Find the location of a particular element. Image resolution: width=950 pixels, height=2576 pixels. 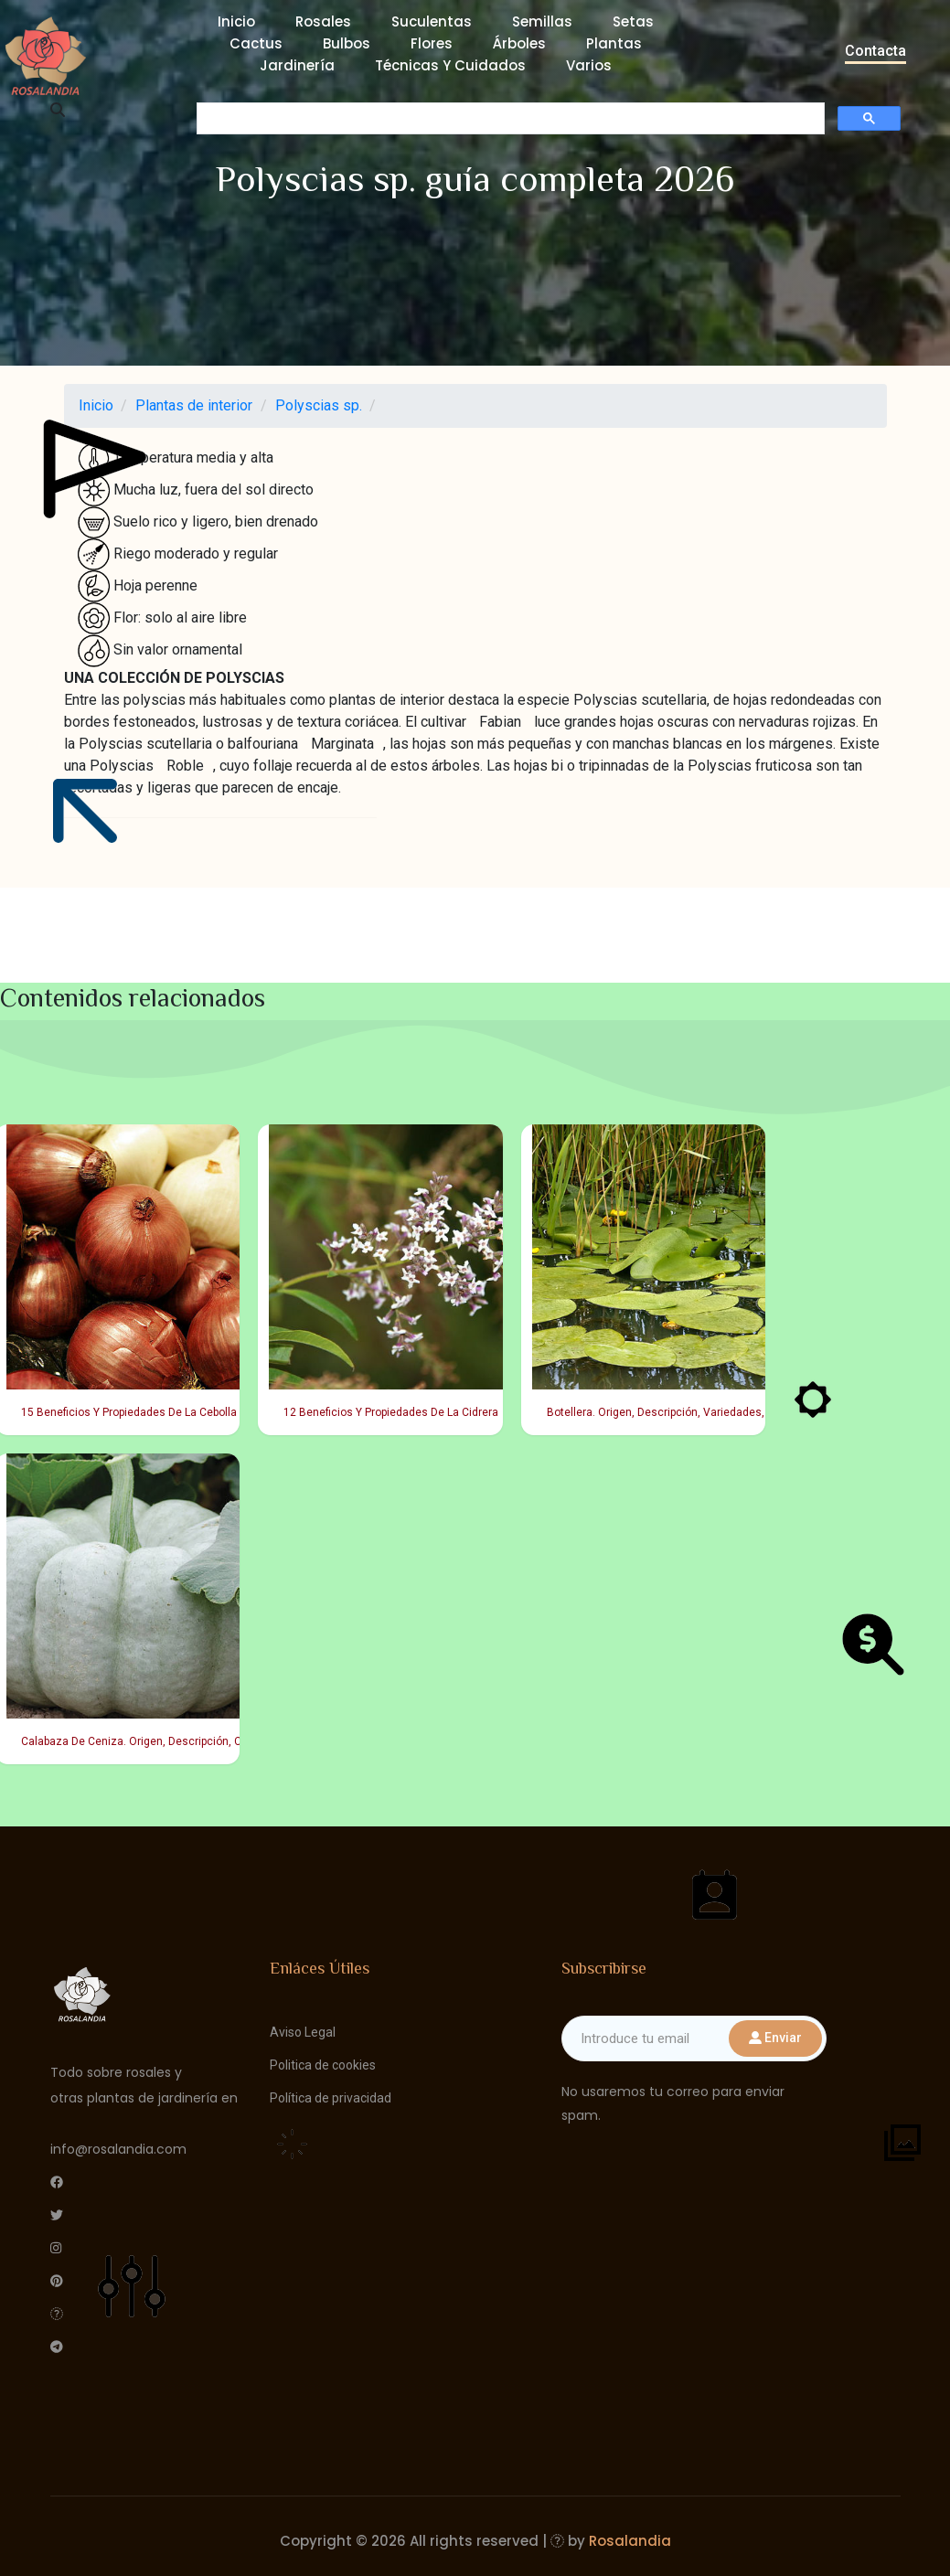

indicates loading or processing in progress is located at coordinates (292, 2144).